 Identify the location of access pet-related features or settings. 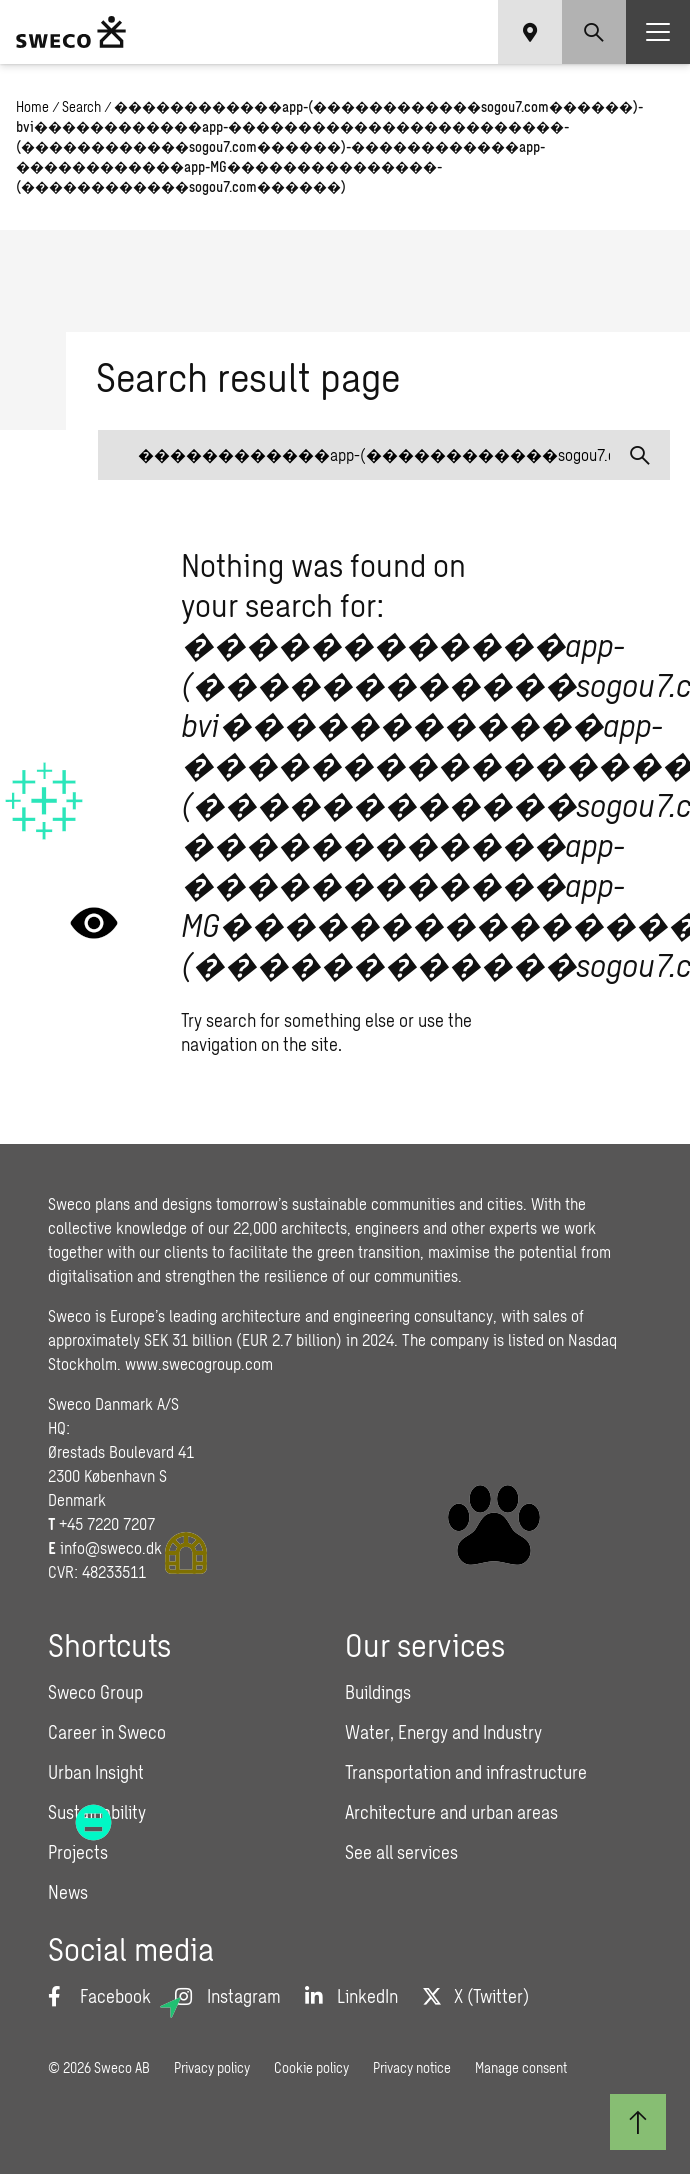
(494, 1525).